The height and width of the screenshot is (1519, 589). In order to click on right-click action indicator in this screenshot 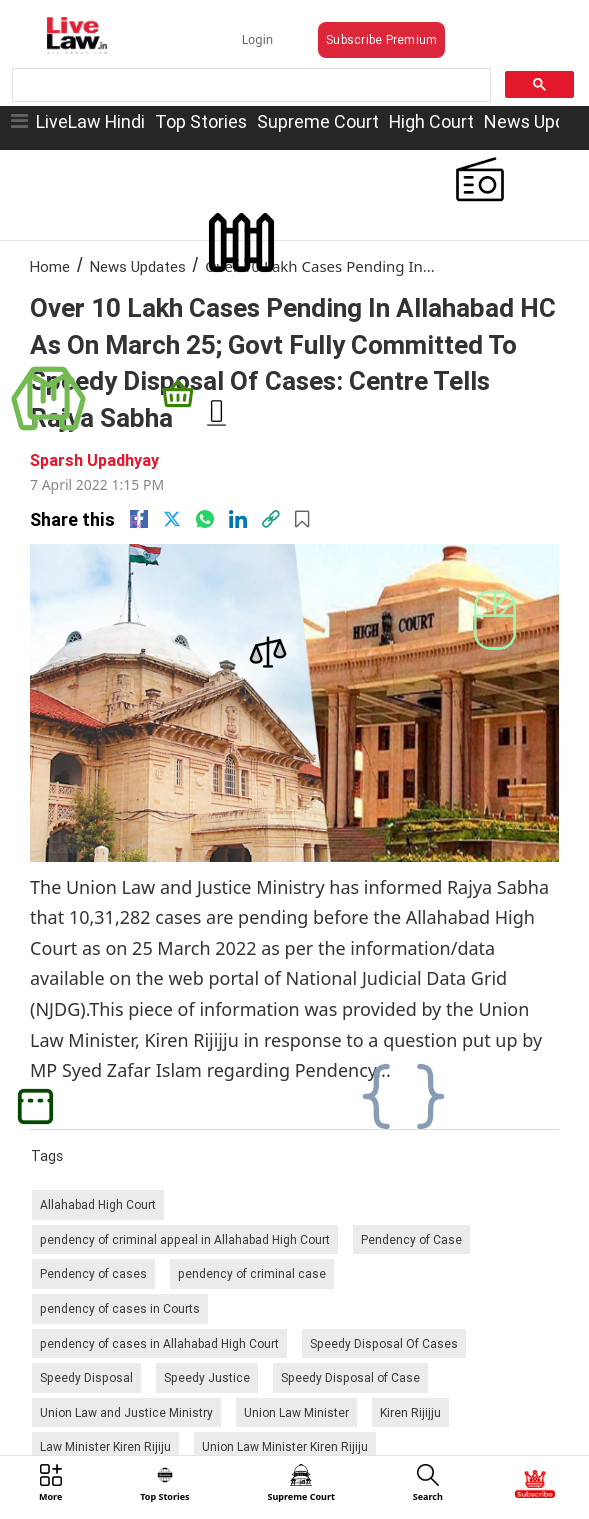, I will do `click(495, 620)`.